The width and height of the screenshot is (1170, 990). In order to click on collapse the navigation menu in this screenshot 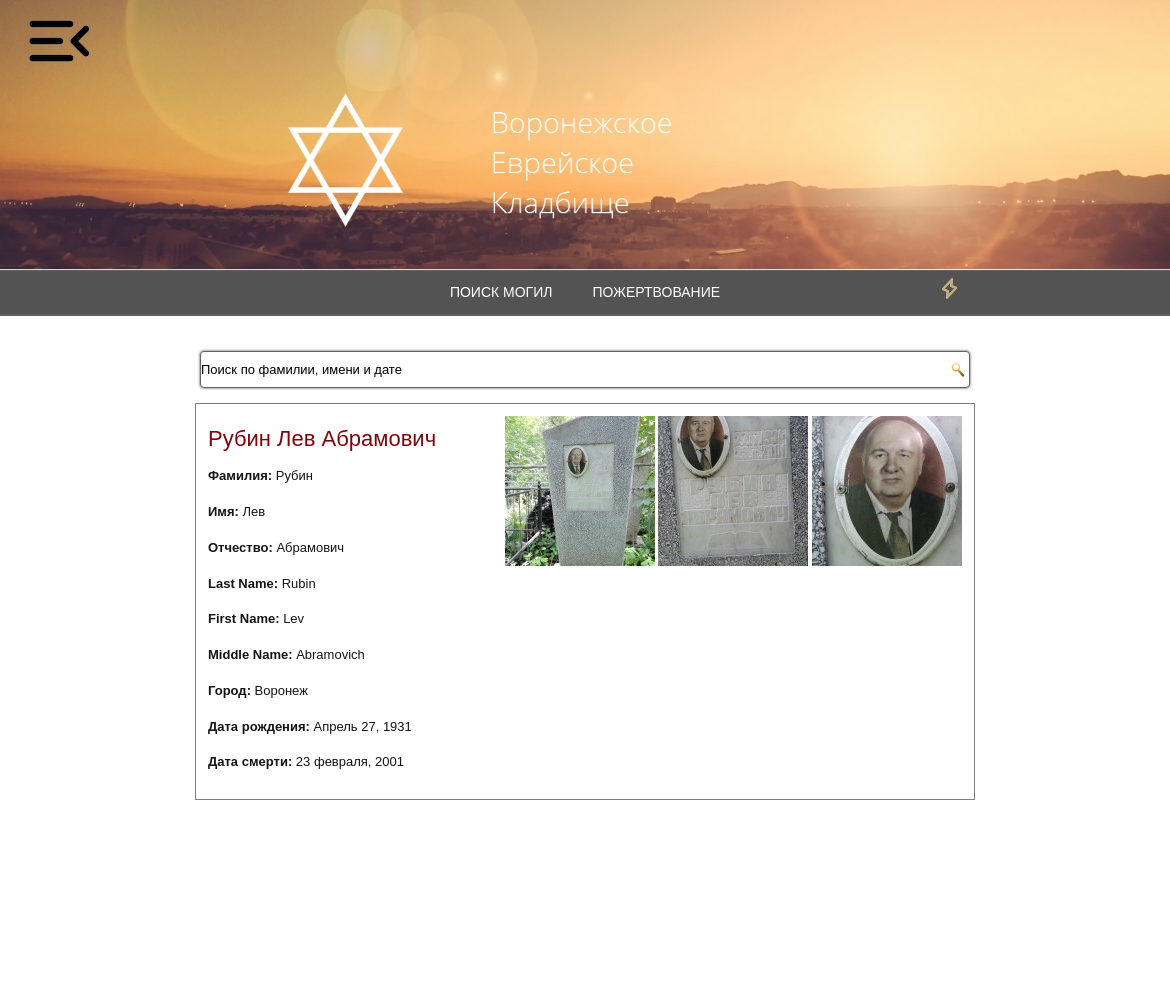, I will do `click(60, 41)`.